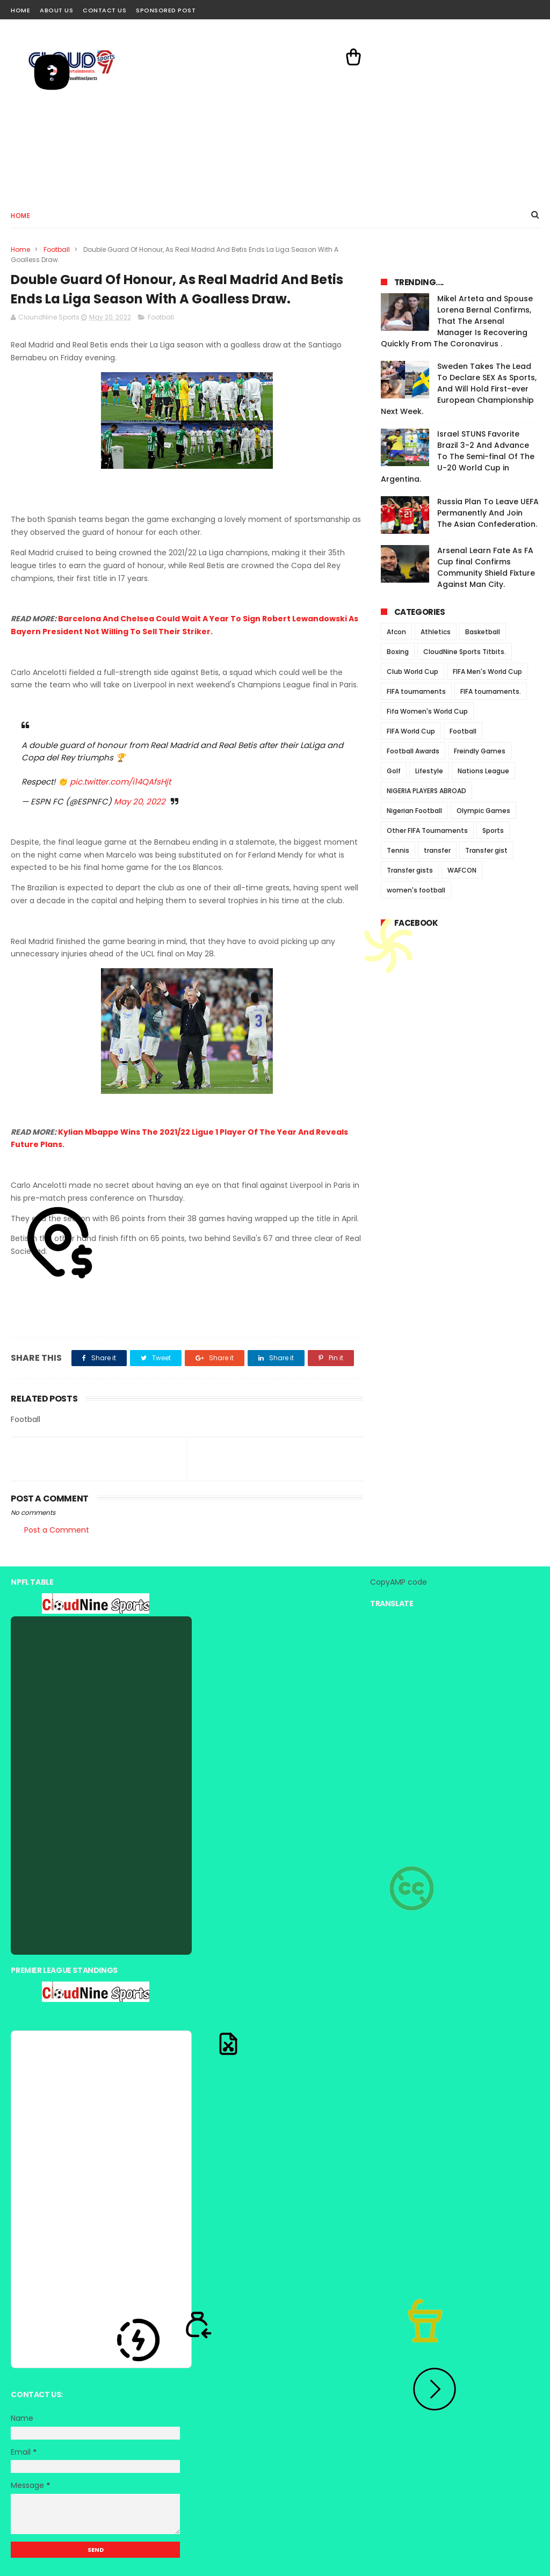 The width and height of the screenshot is (550, 2576). I want to click on go to next item or page, so click(435, 2389).